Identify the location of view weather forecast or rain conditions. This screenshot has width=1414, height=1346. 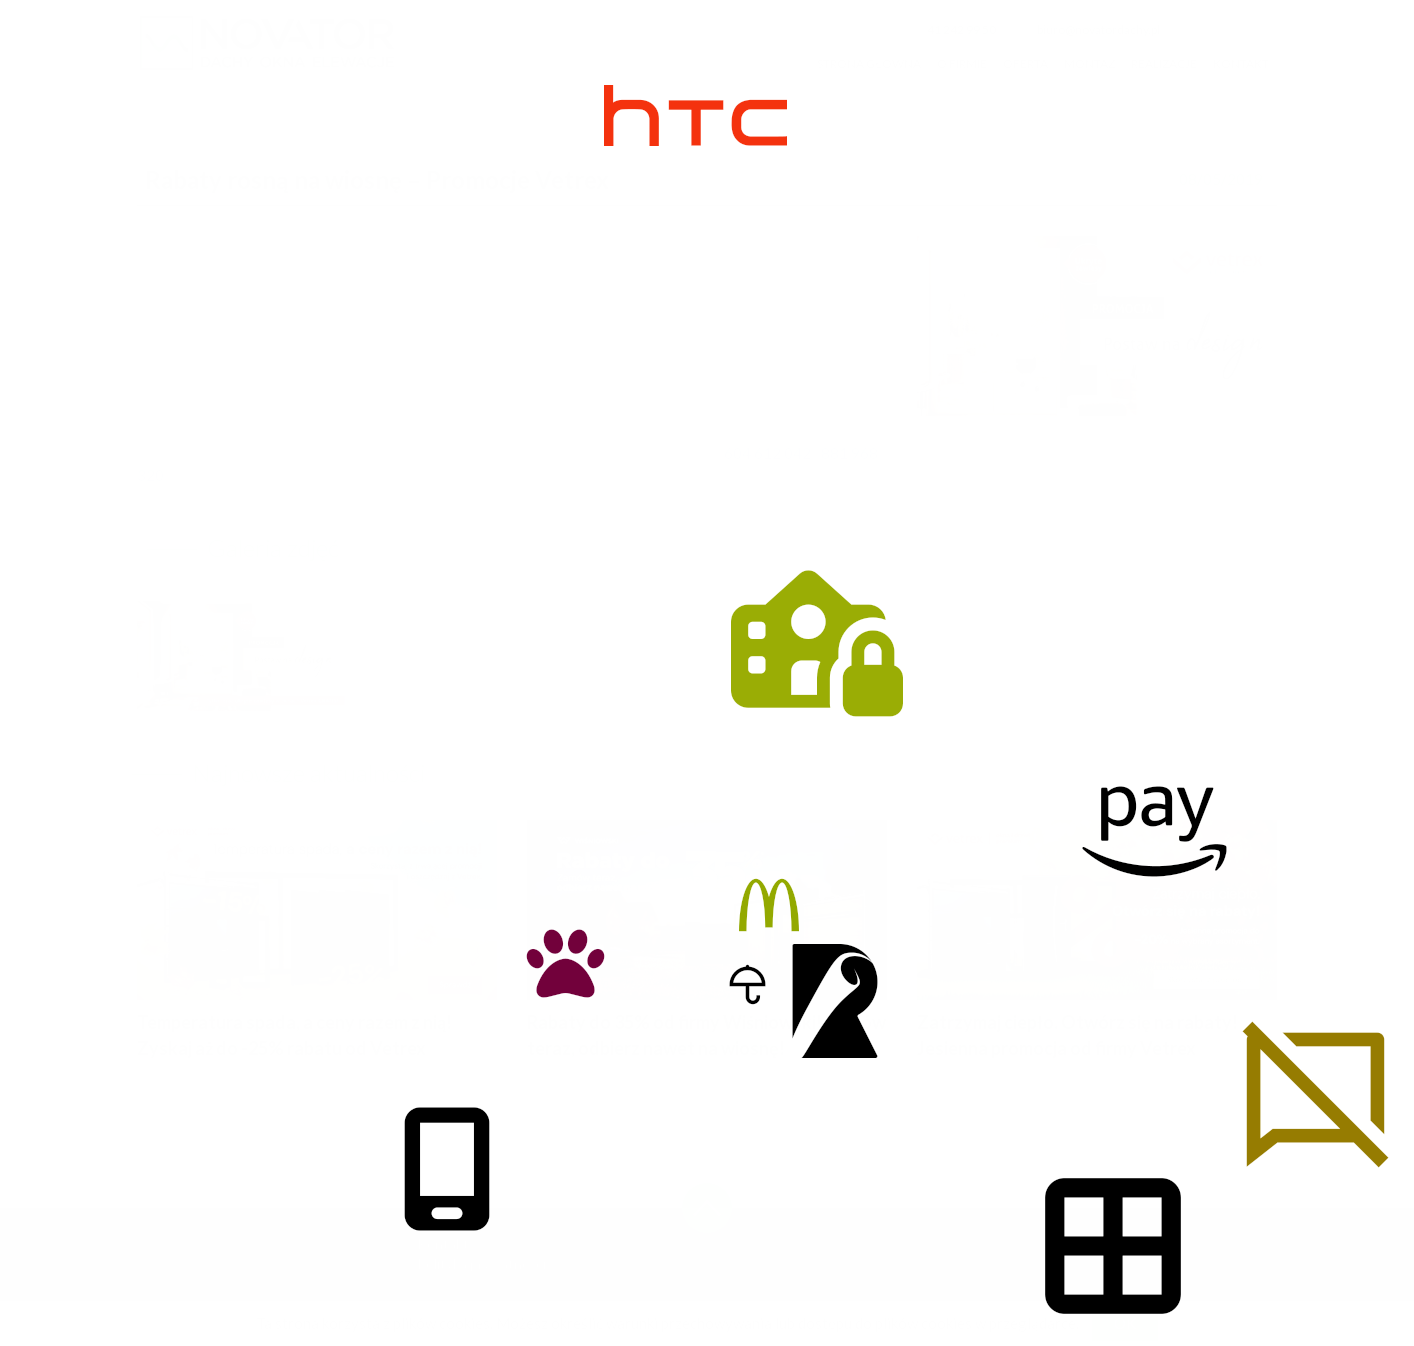
(747, 984).